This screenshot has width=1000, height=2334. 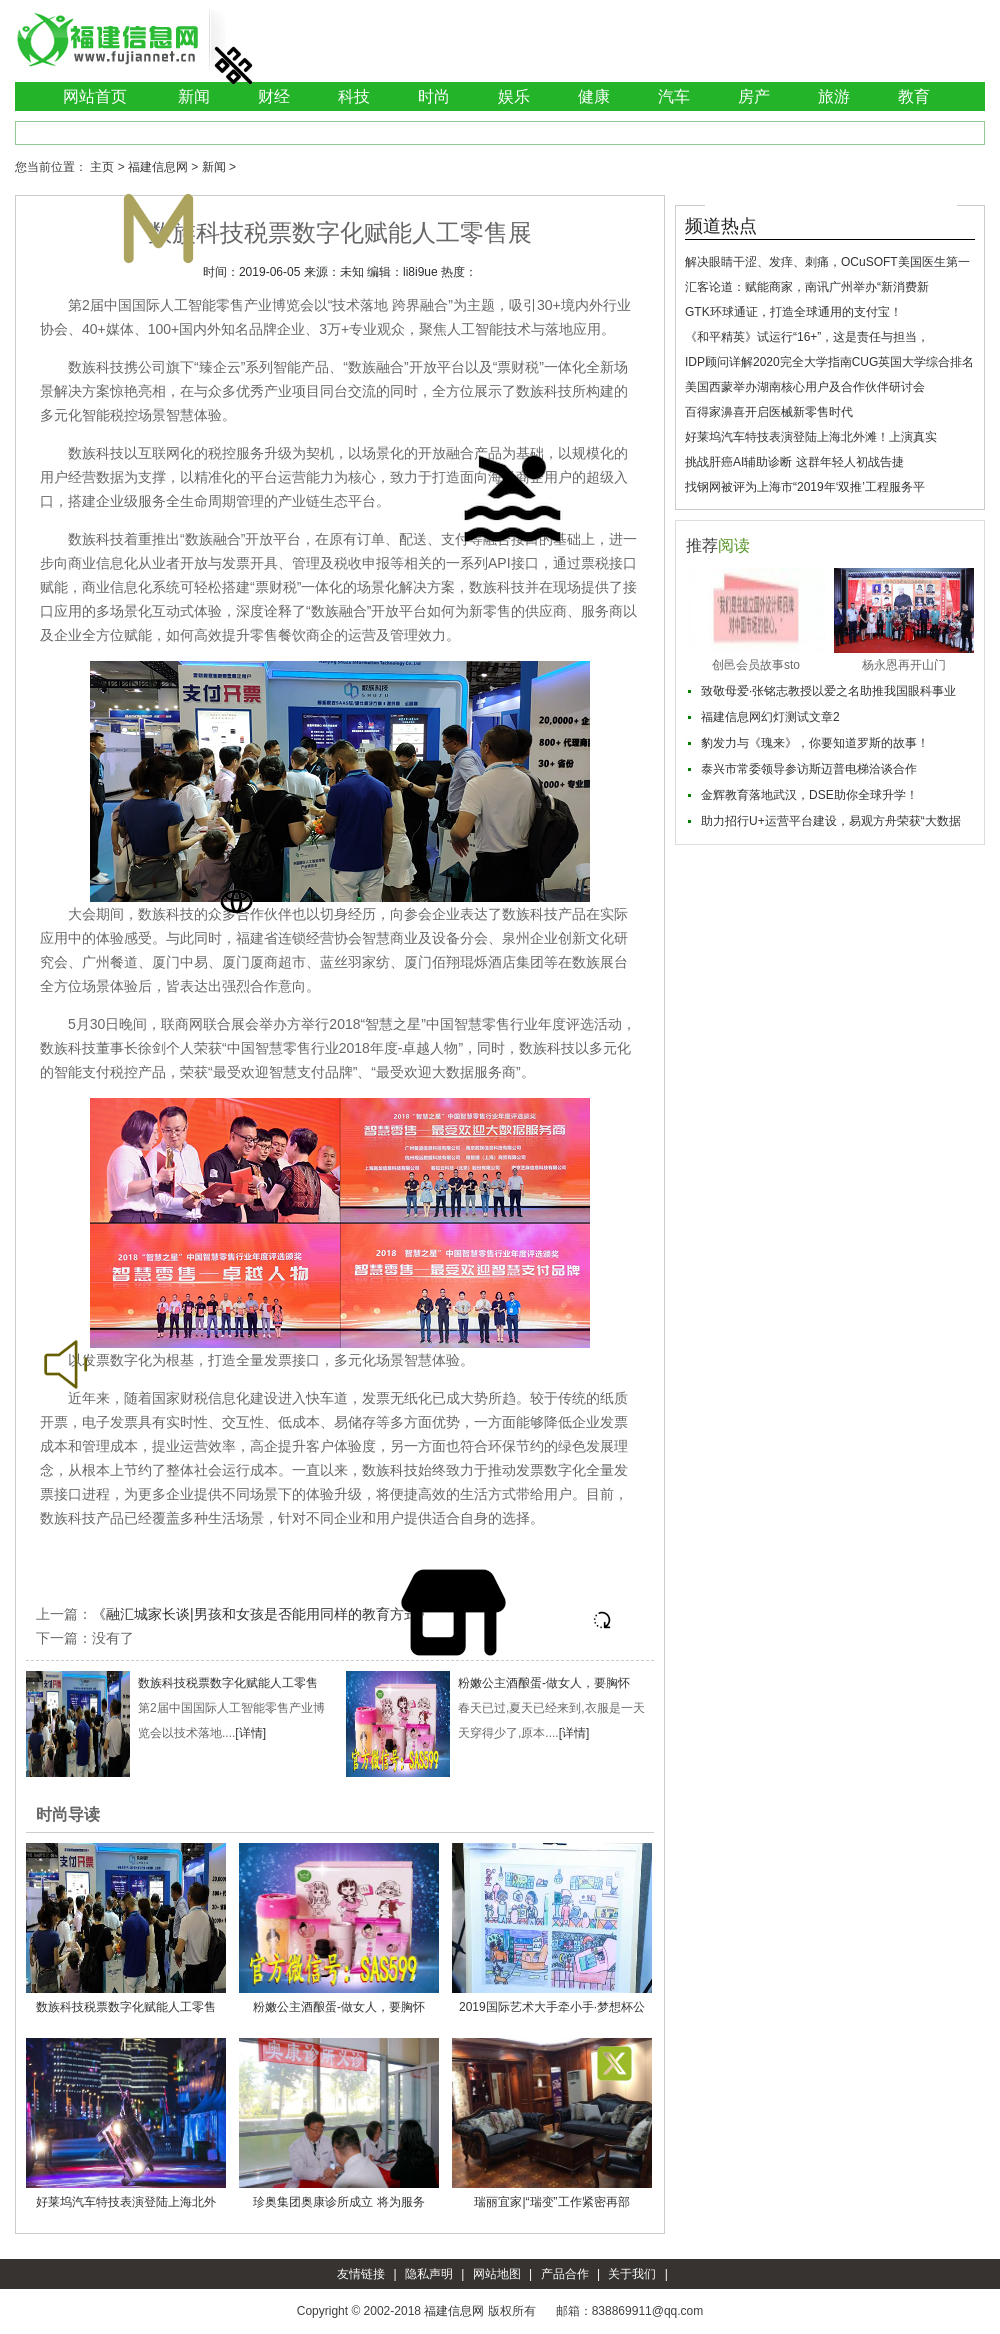 I want to click on Toyota brand logo, so click(x=236, y=901).